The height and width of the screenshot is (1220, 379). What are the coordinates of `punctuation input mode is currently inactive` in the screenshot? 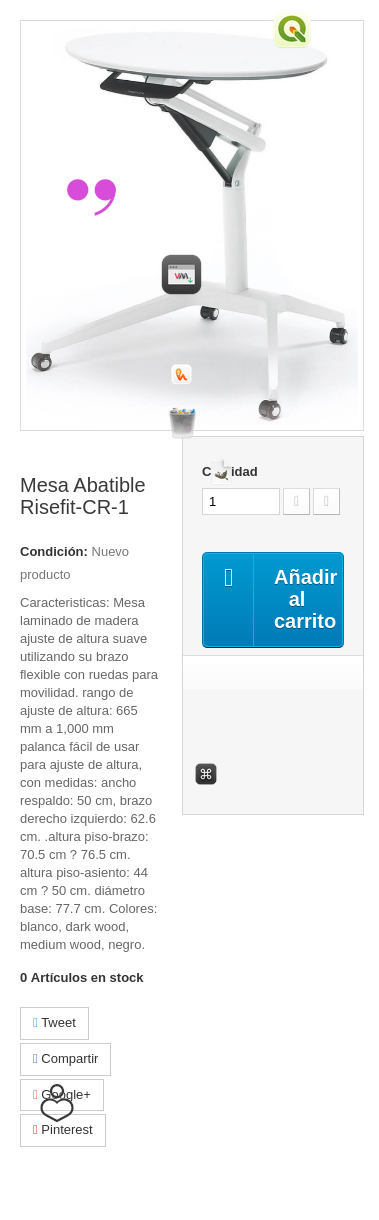 It's located at (91, 197).